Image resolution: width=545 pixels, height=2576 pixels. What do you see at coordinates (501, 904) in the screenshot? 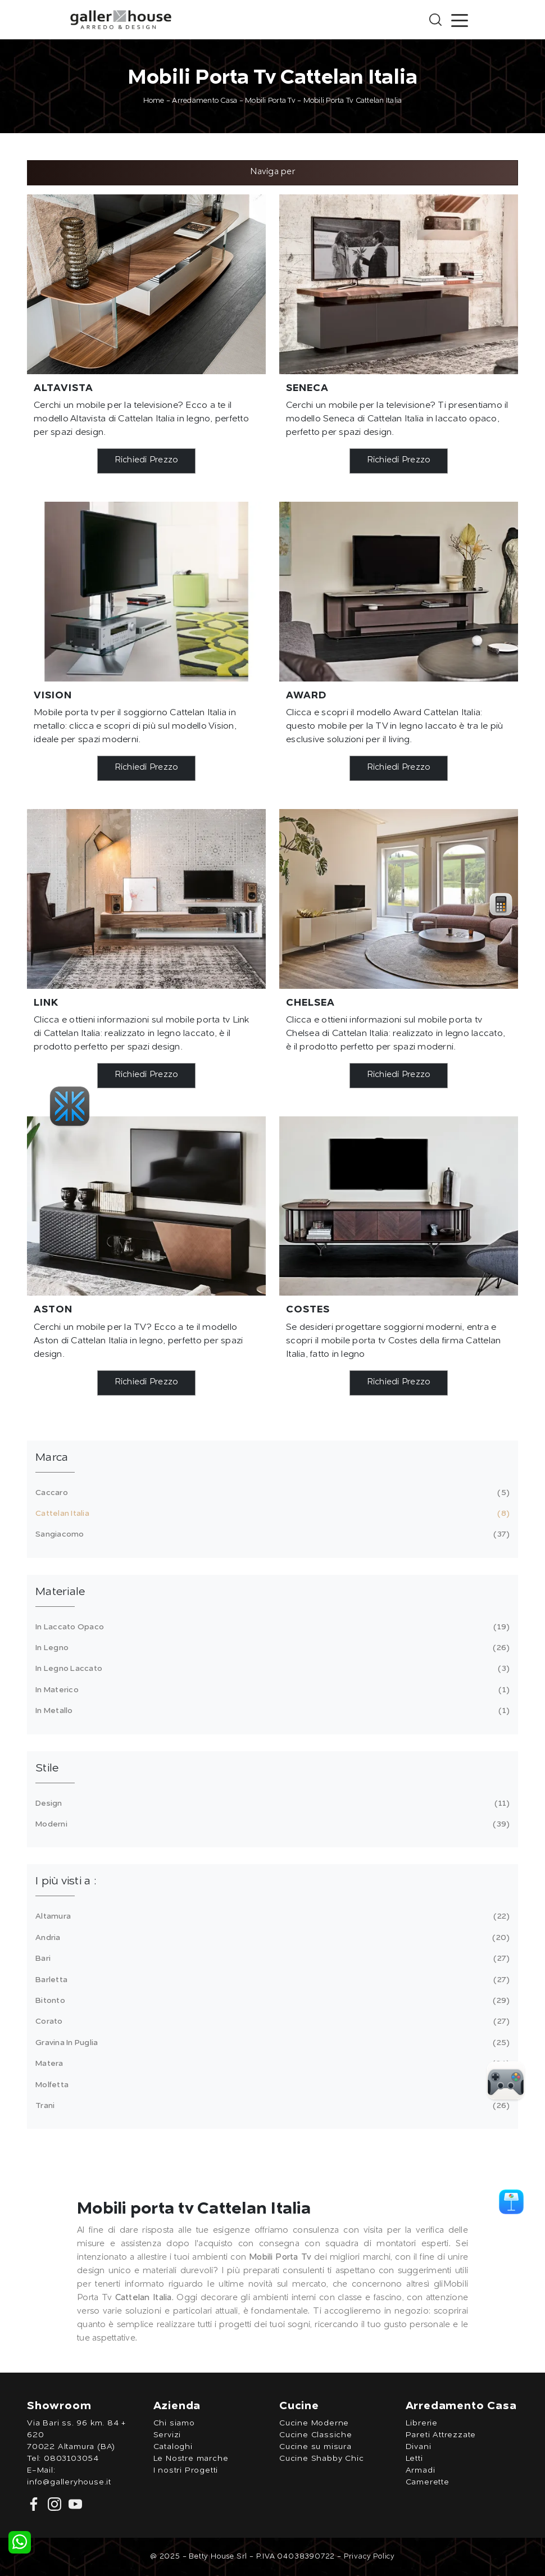
I see `open the calculator app` at bounding box center [501, 904].